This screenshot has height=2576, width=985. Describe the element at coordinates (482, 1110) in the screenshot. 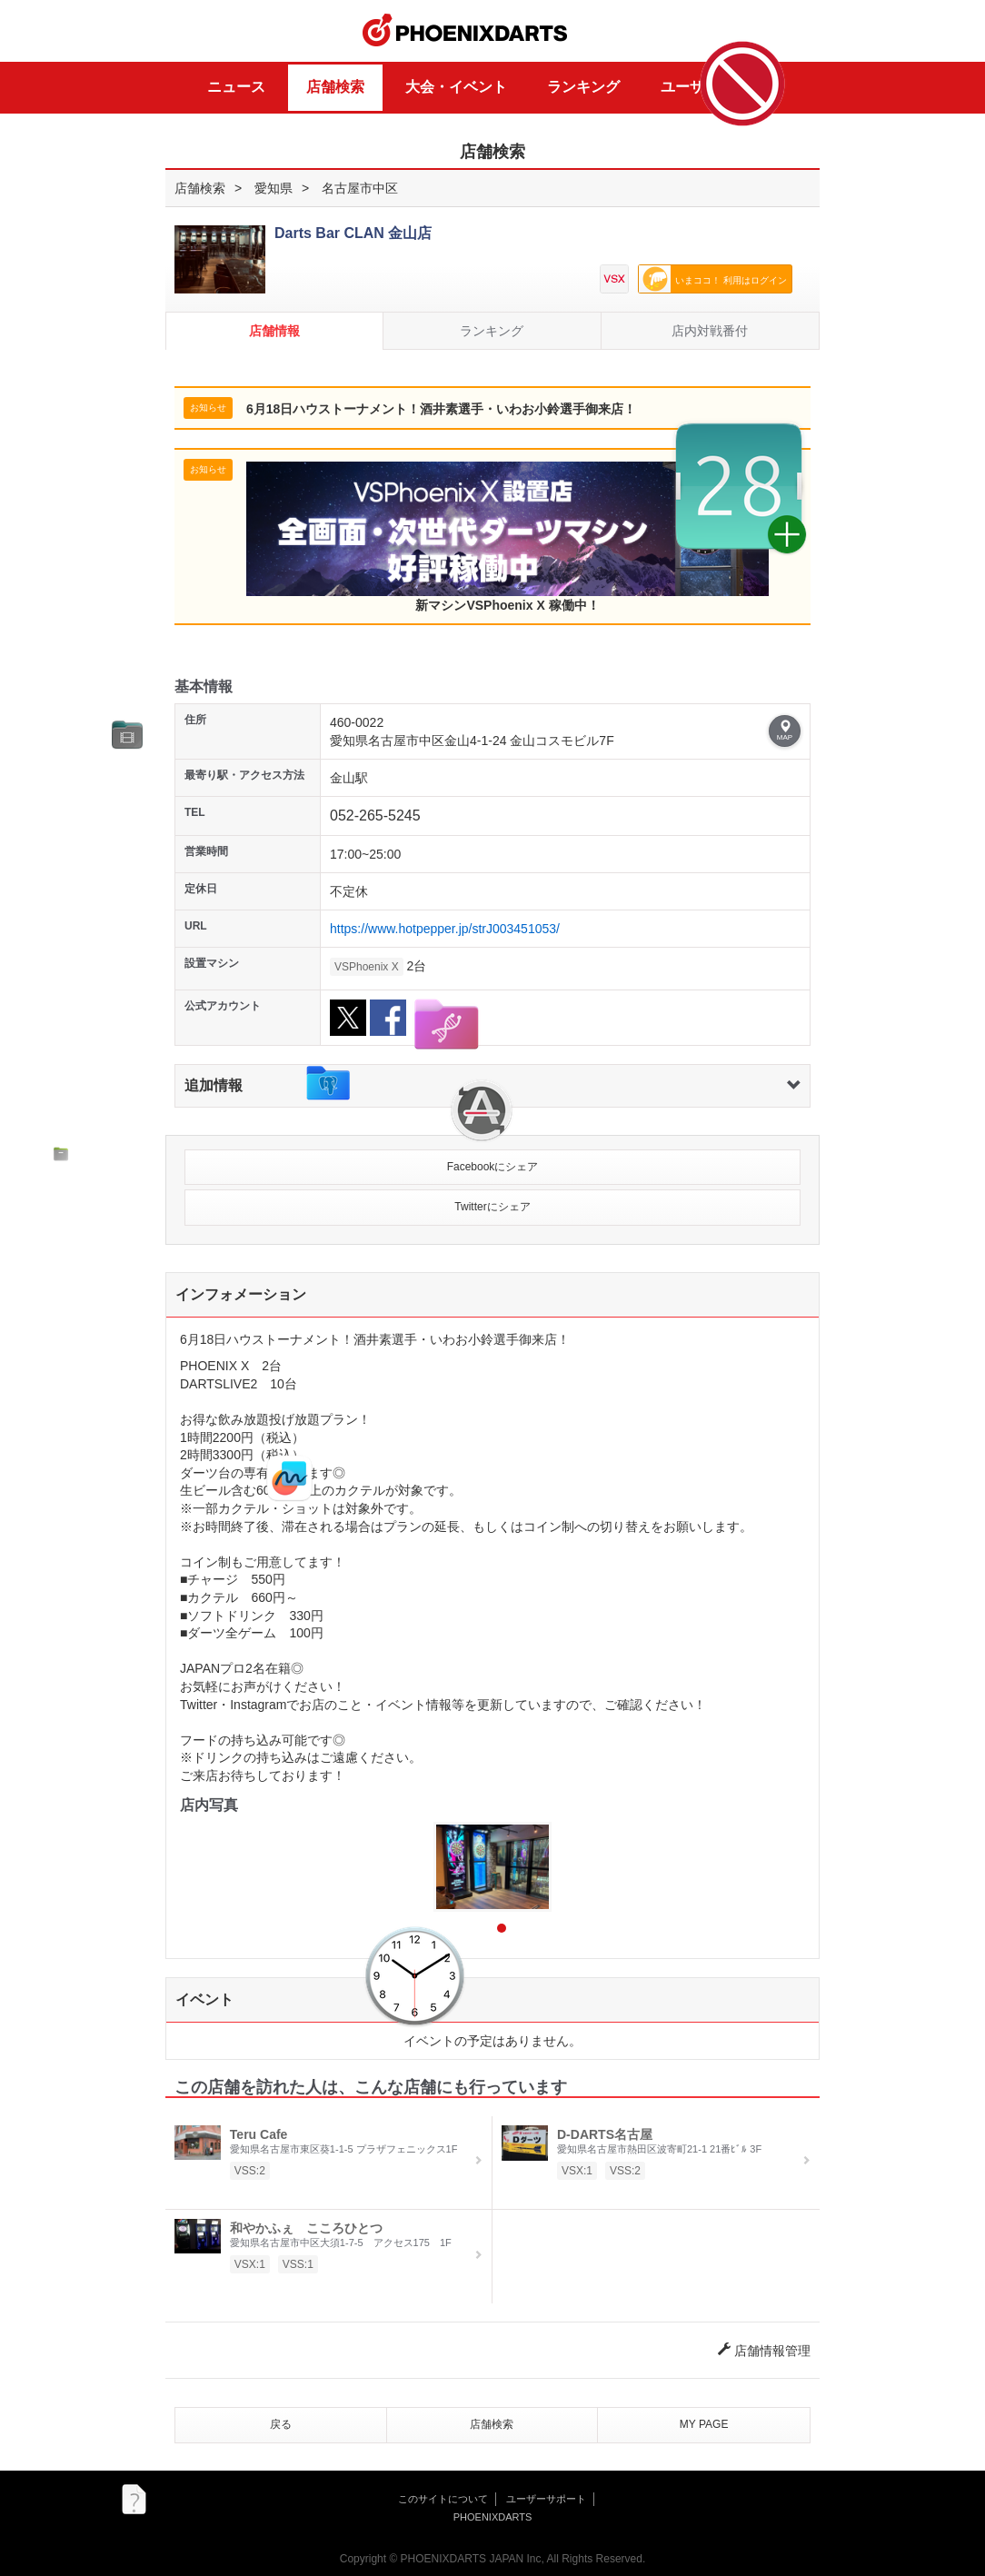

I see `open the software updater application` at that location.